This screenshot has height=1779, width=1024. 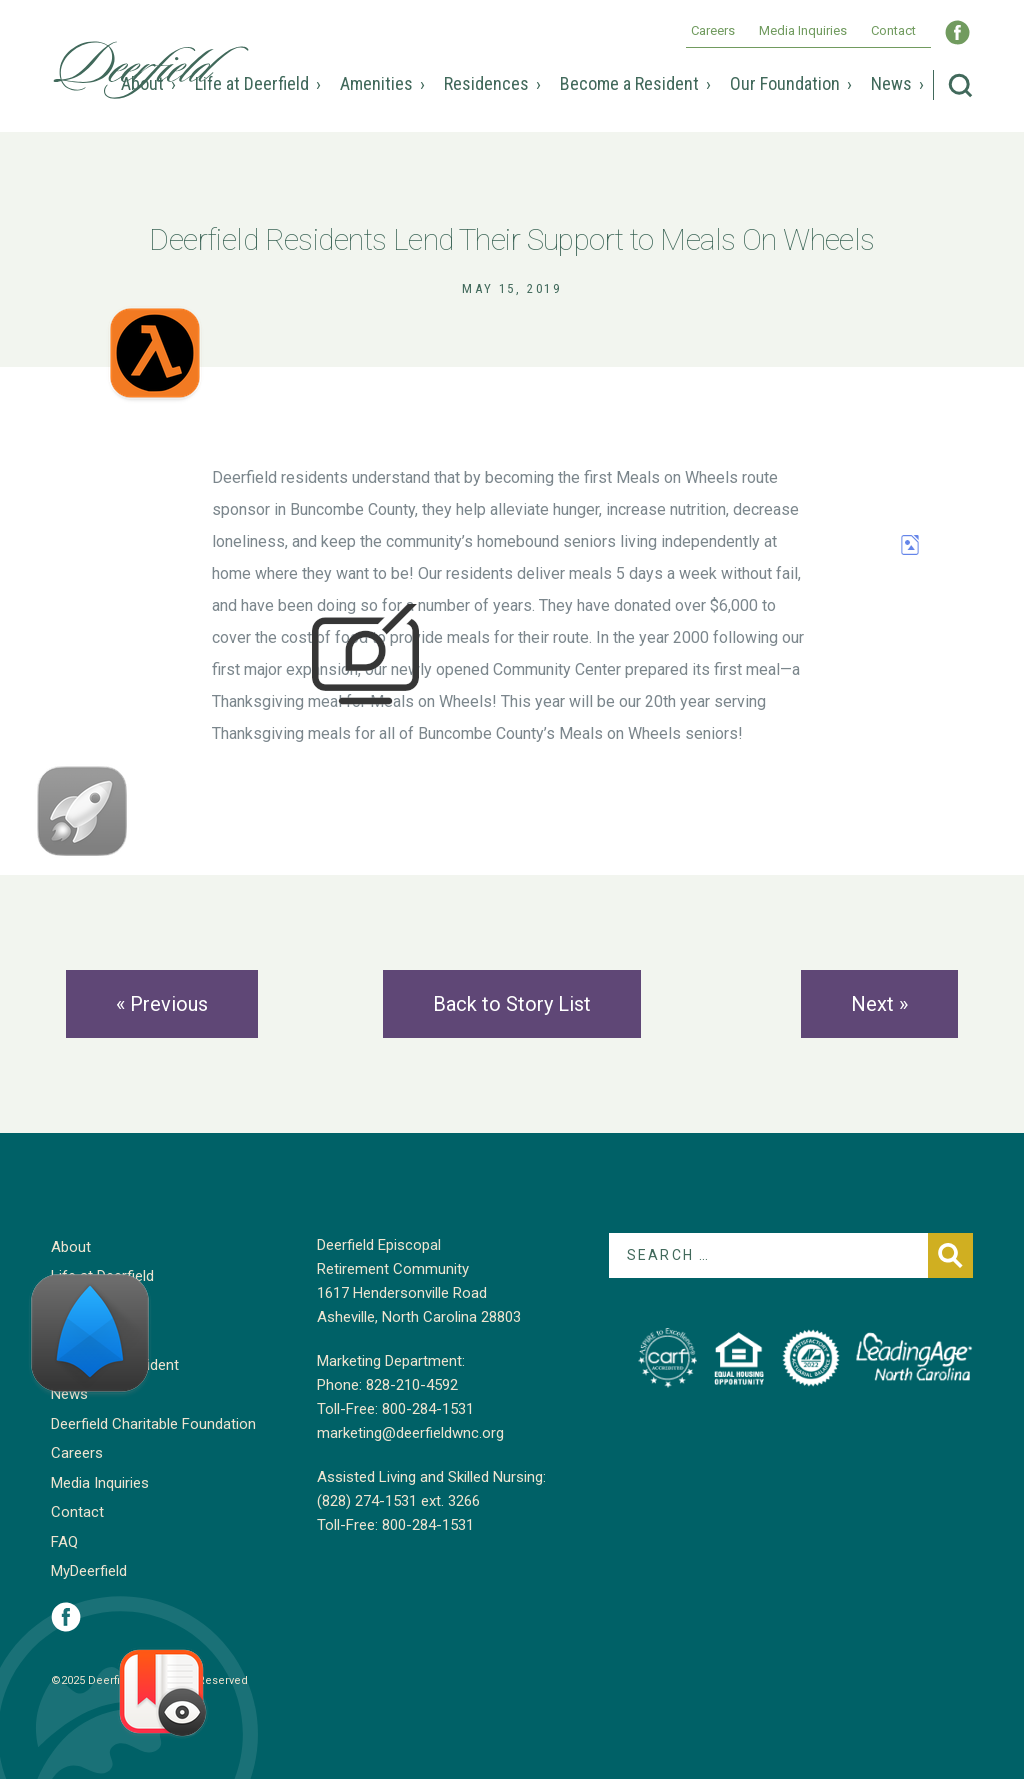 What do you see at coordinates (155, 353) in the screenshot?
I see `launch half-life game` at bounding box center [155, 353].